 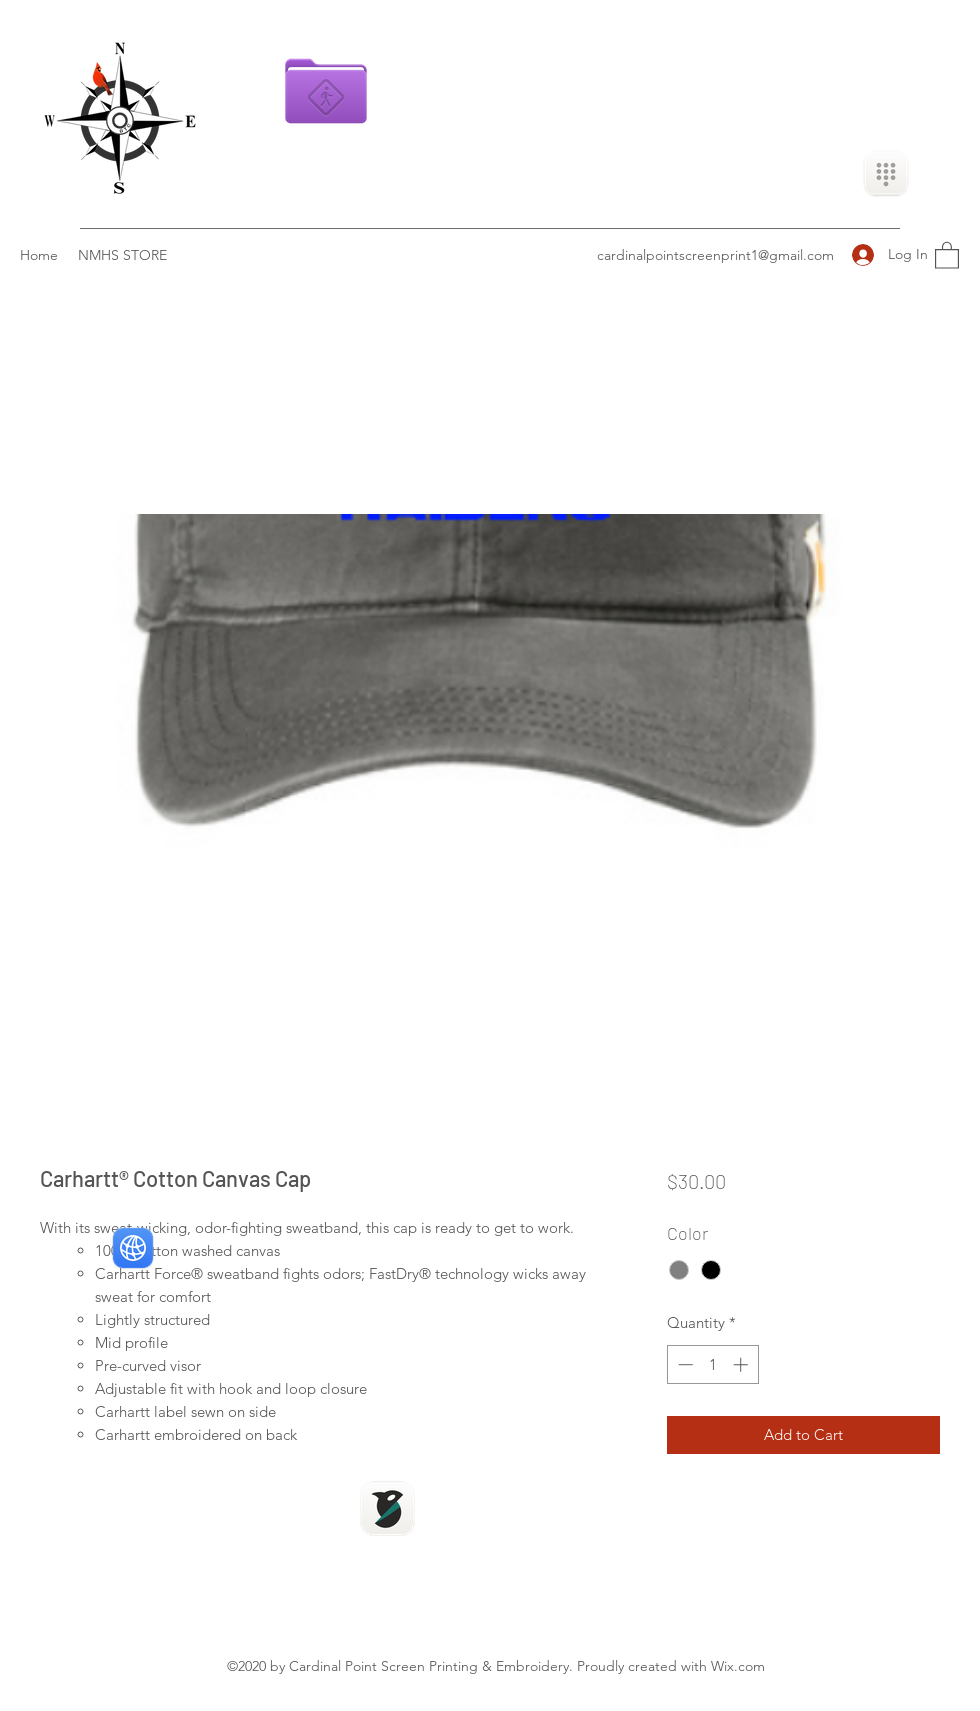 I want to click on access web-based applications, so click(x=133, y=1248).